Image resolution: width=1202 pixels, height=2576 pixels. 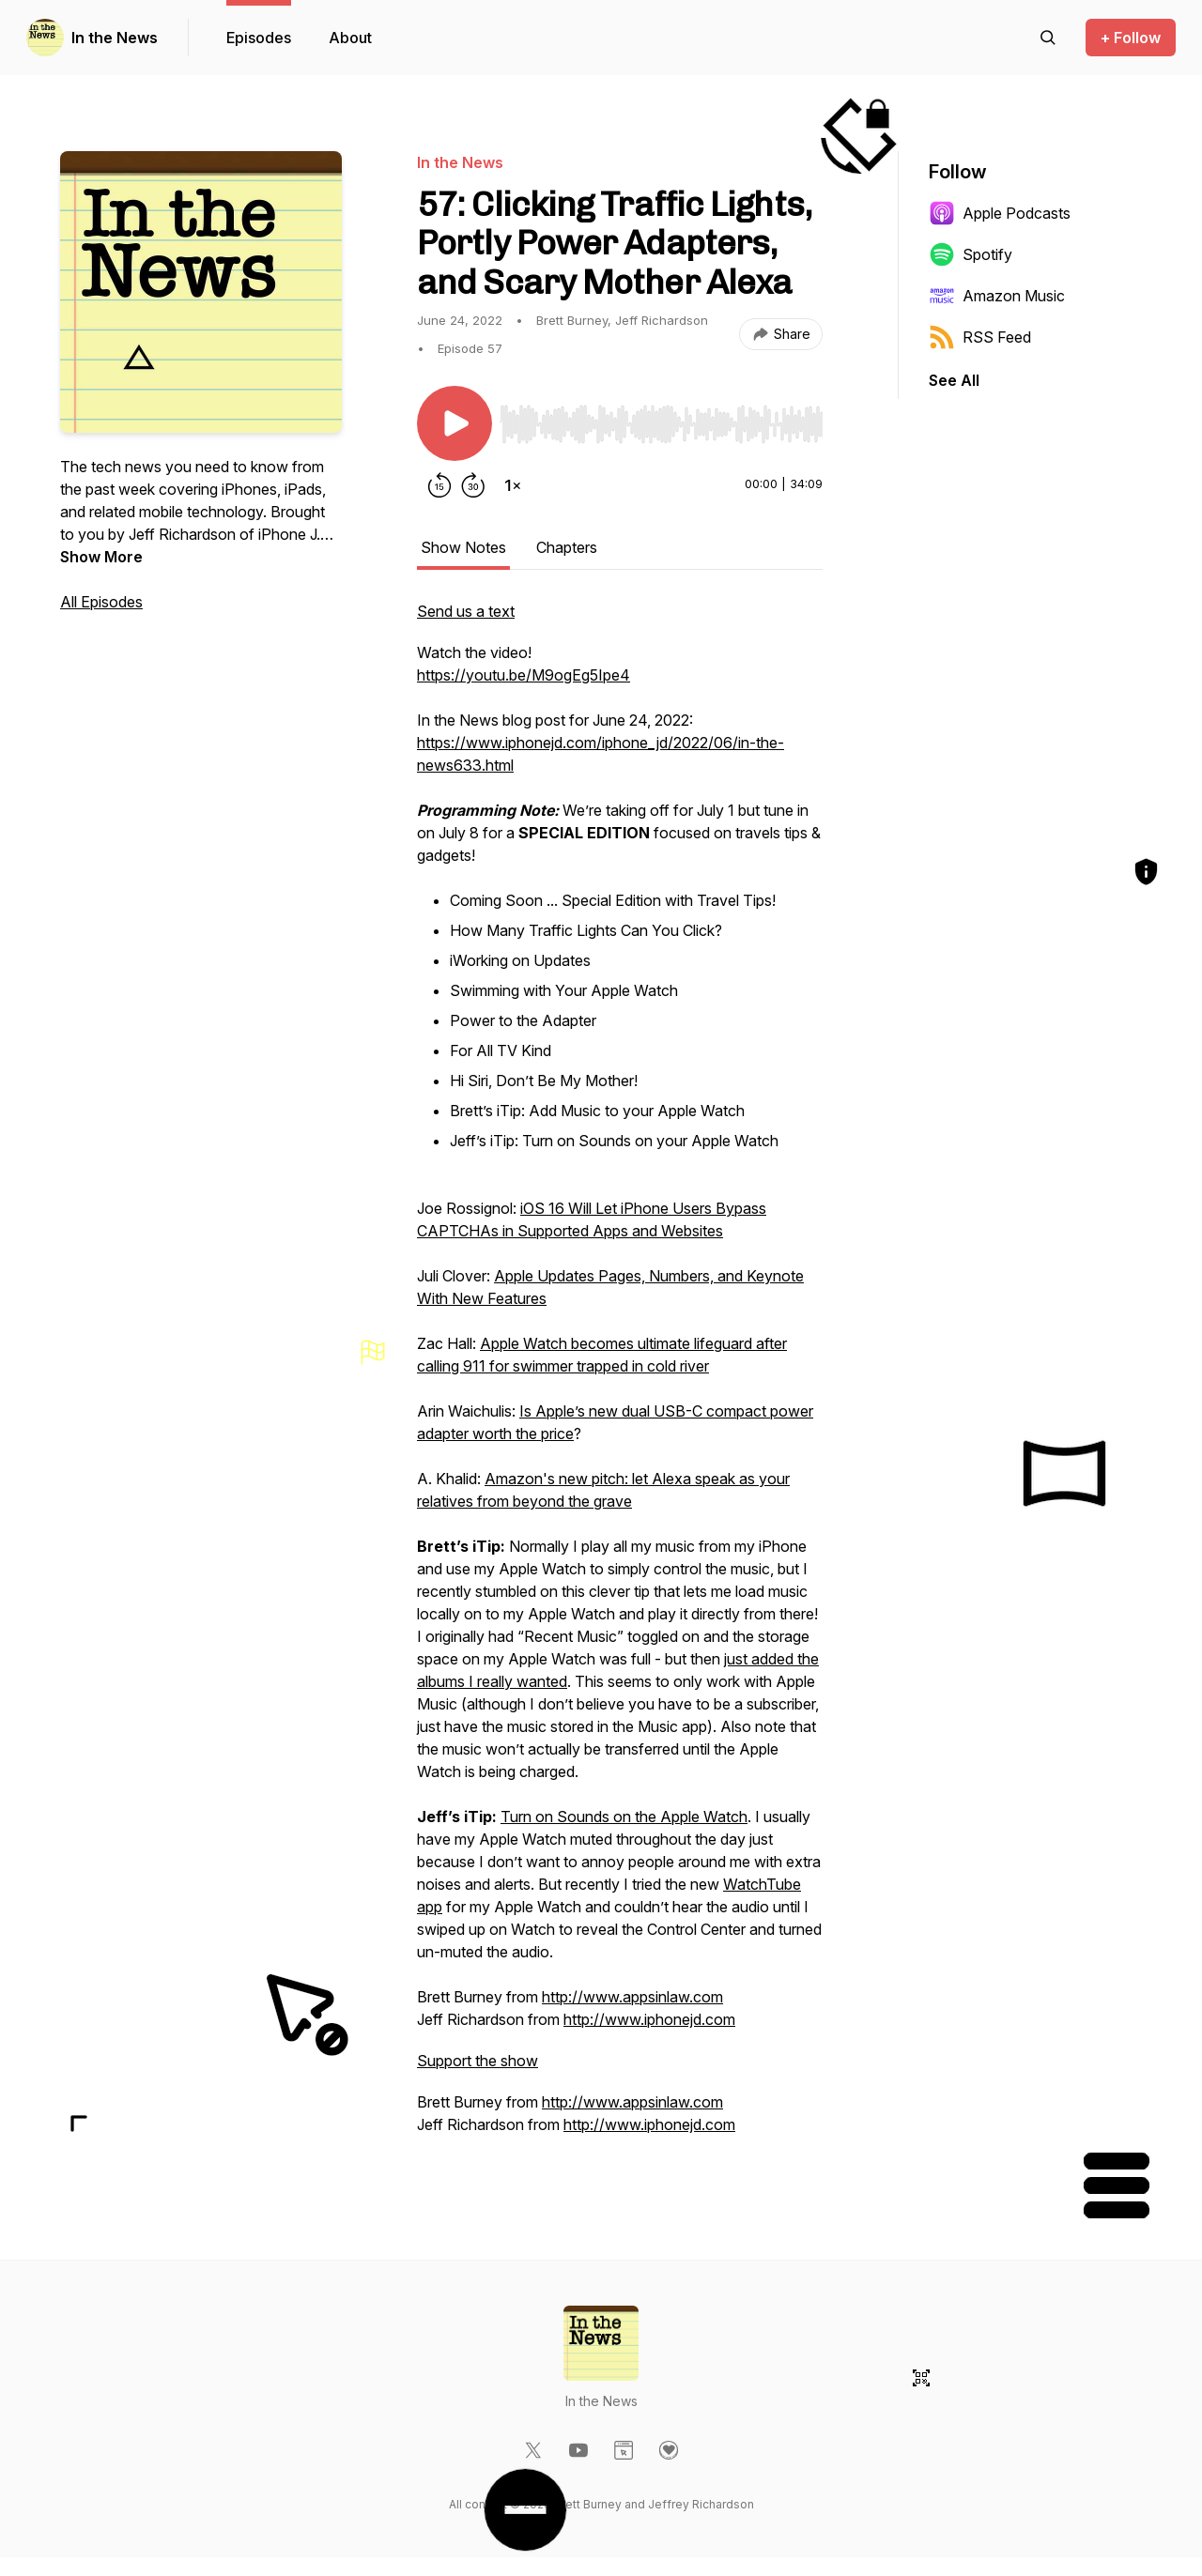 I want to click on navigate to the top-left or previous section, so click(x=79, y=2124).